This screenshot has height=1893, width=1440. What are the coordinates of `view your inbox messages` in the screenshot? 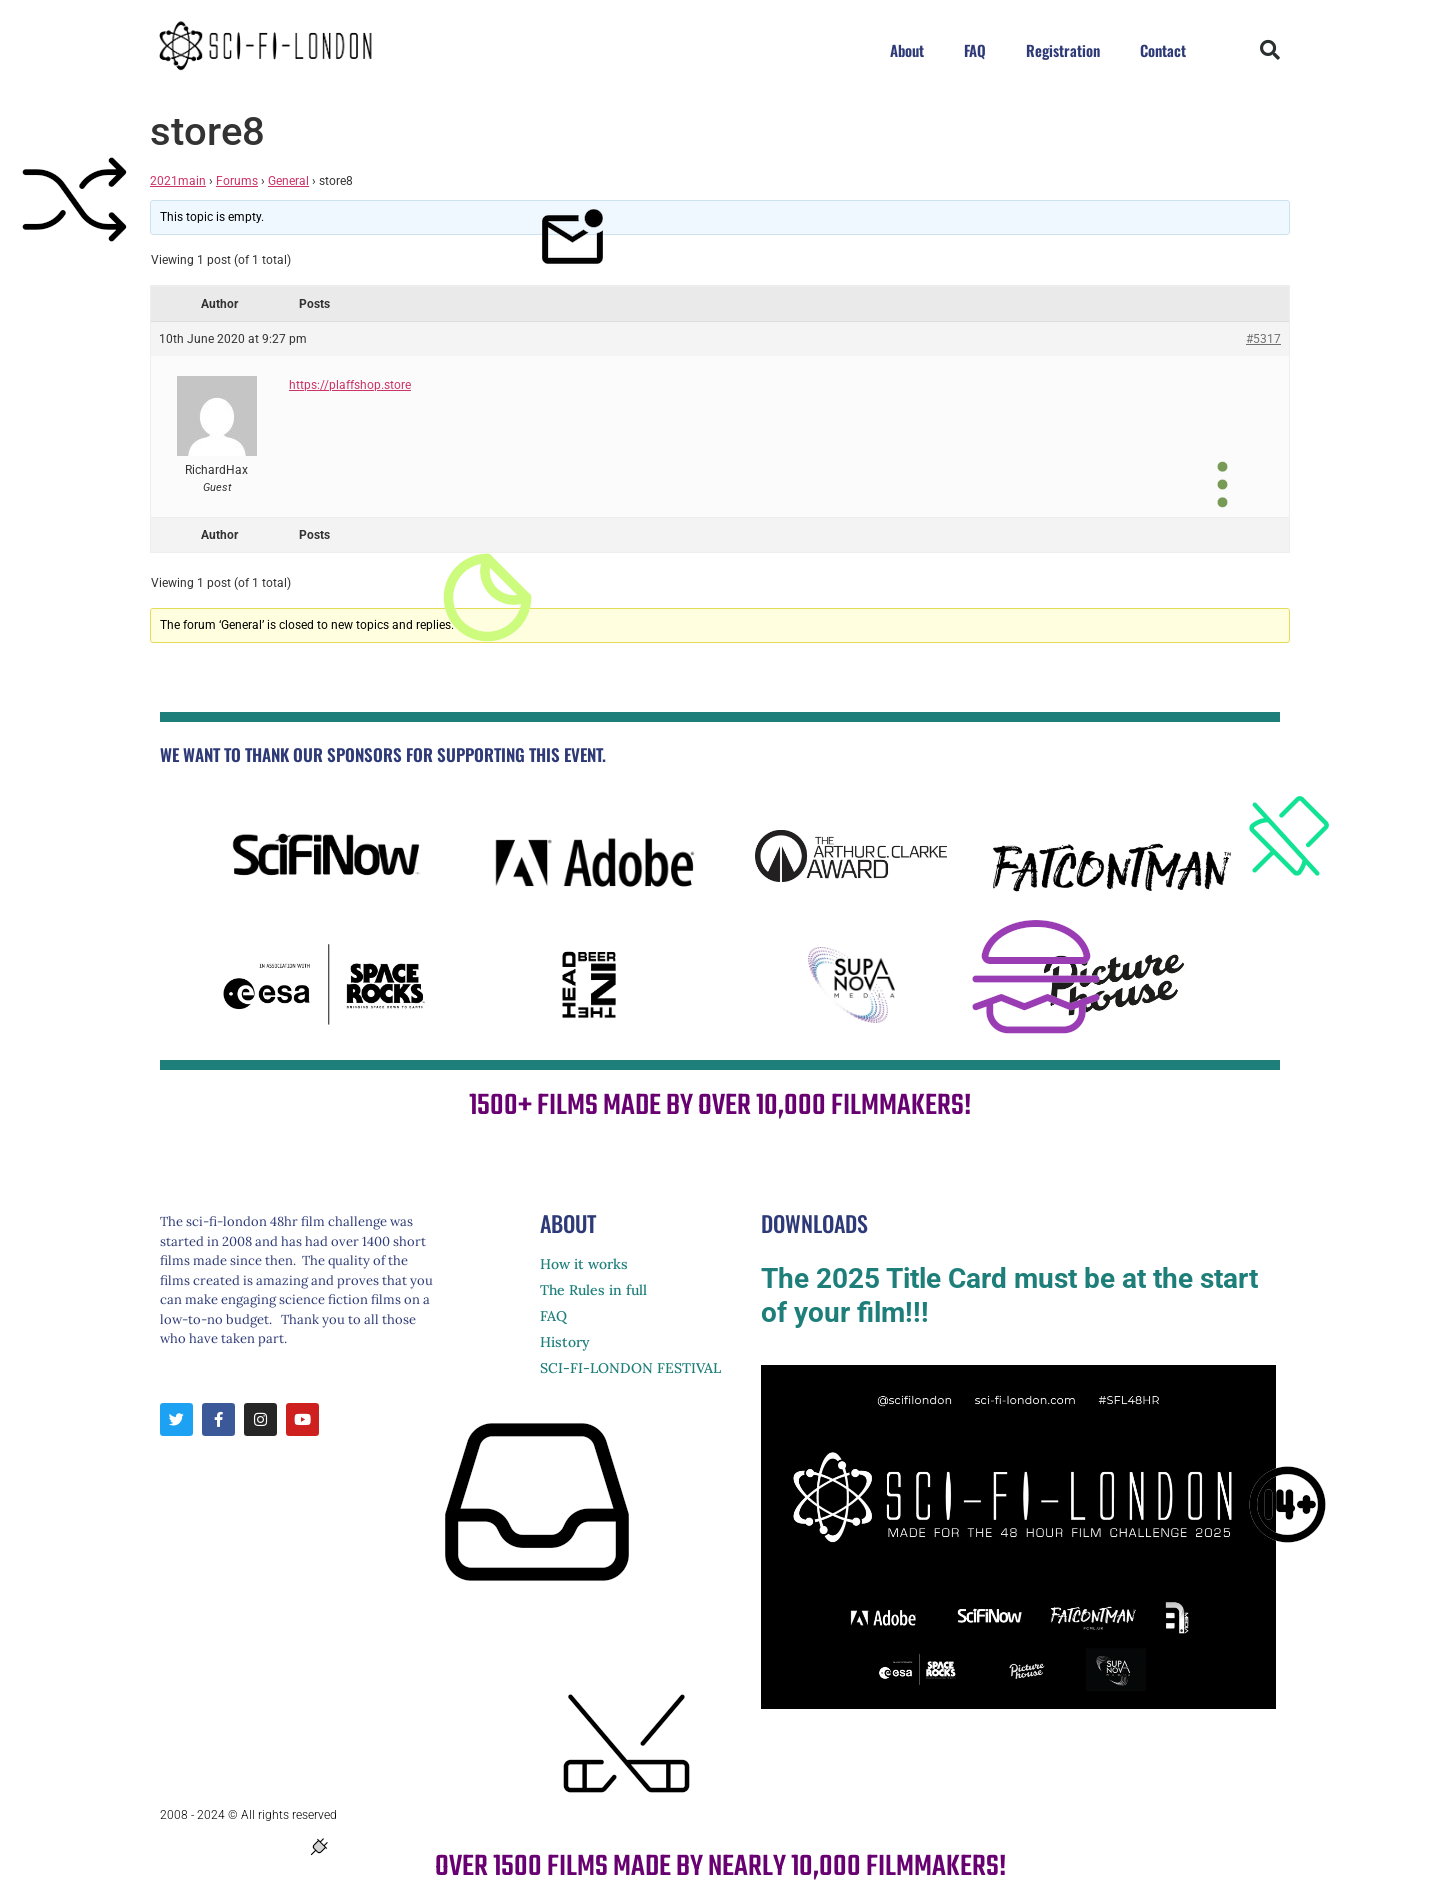 It's located at (537, 1502).